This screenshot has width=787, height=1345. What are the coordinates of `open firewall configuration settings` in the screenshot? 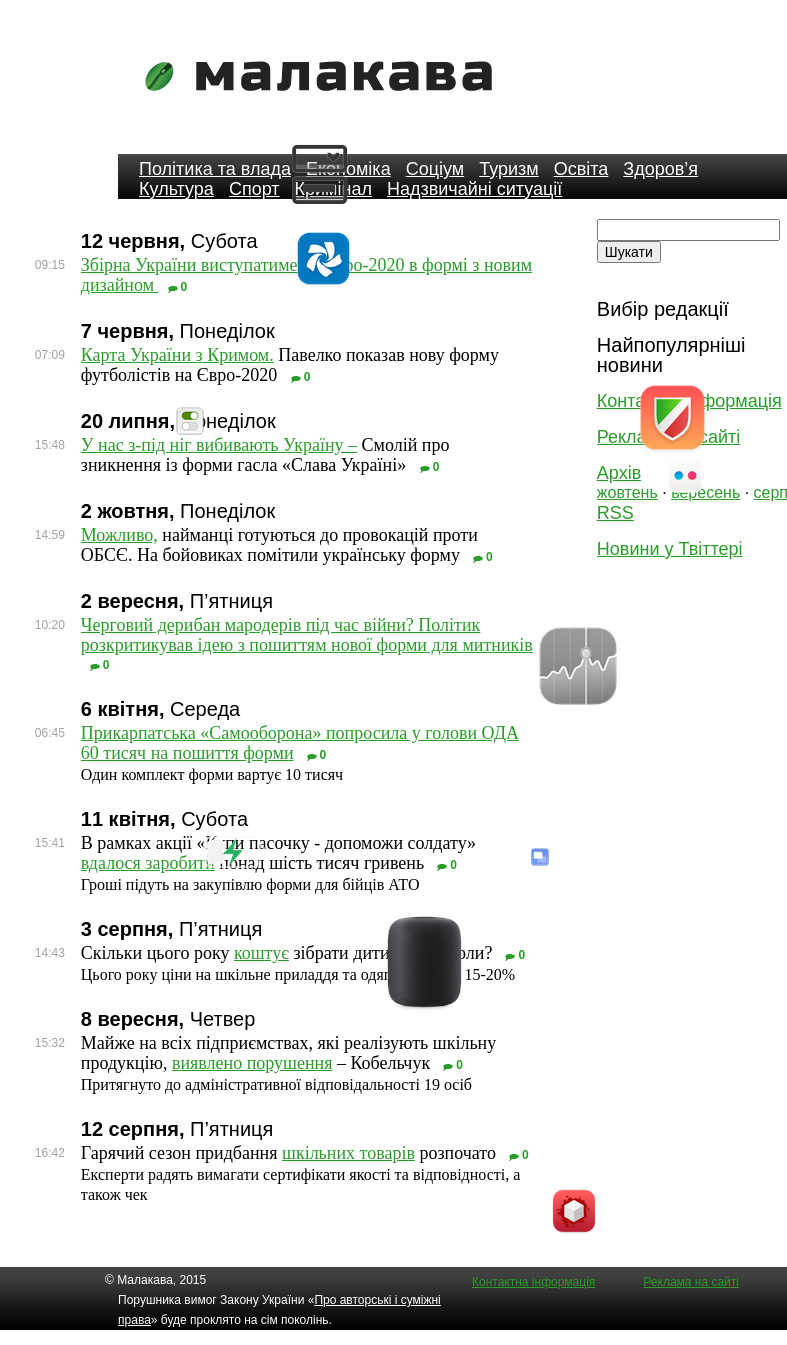 It's located at (672, 417).